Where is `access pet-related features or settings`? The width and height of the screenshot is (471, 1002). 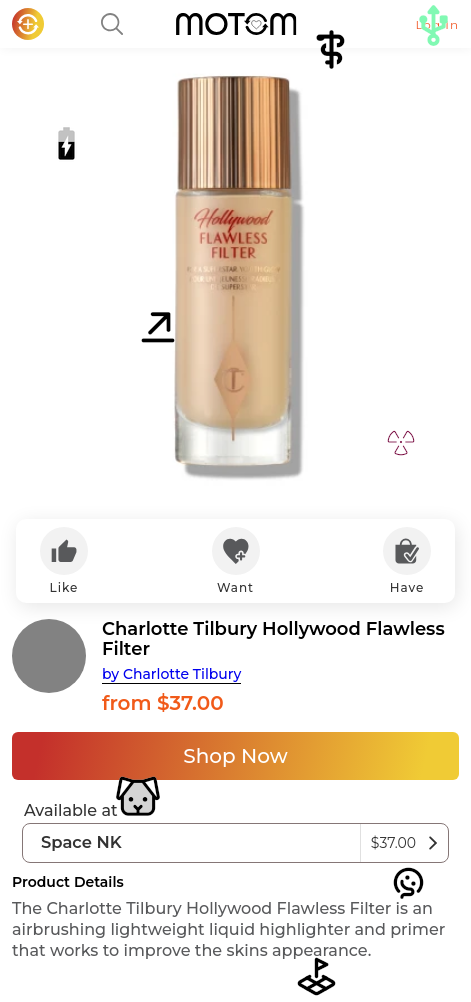
access pet-related features or settings is located at coordinates (138, 797).